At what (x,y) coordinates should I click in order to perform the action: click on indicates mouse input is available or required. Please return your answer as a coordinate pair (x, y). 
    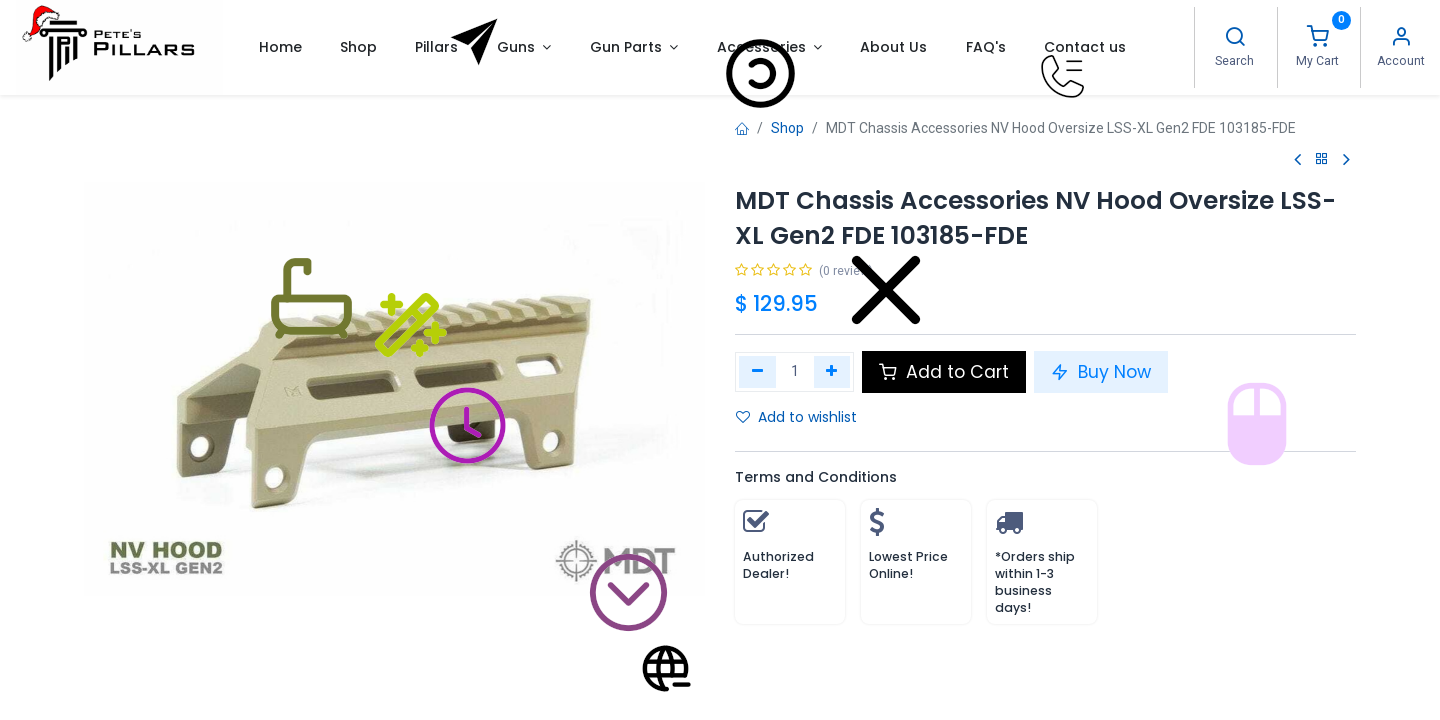
    Looking at the image, I should click on (1257, 424).